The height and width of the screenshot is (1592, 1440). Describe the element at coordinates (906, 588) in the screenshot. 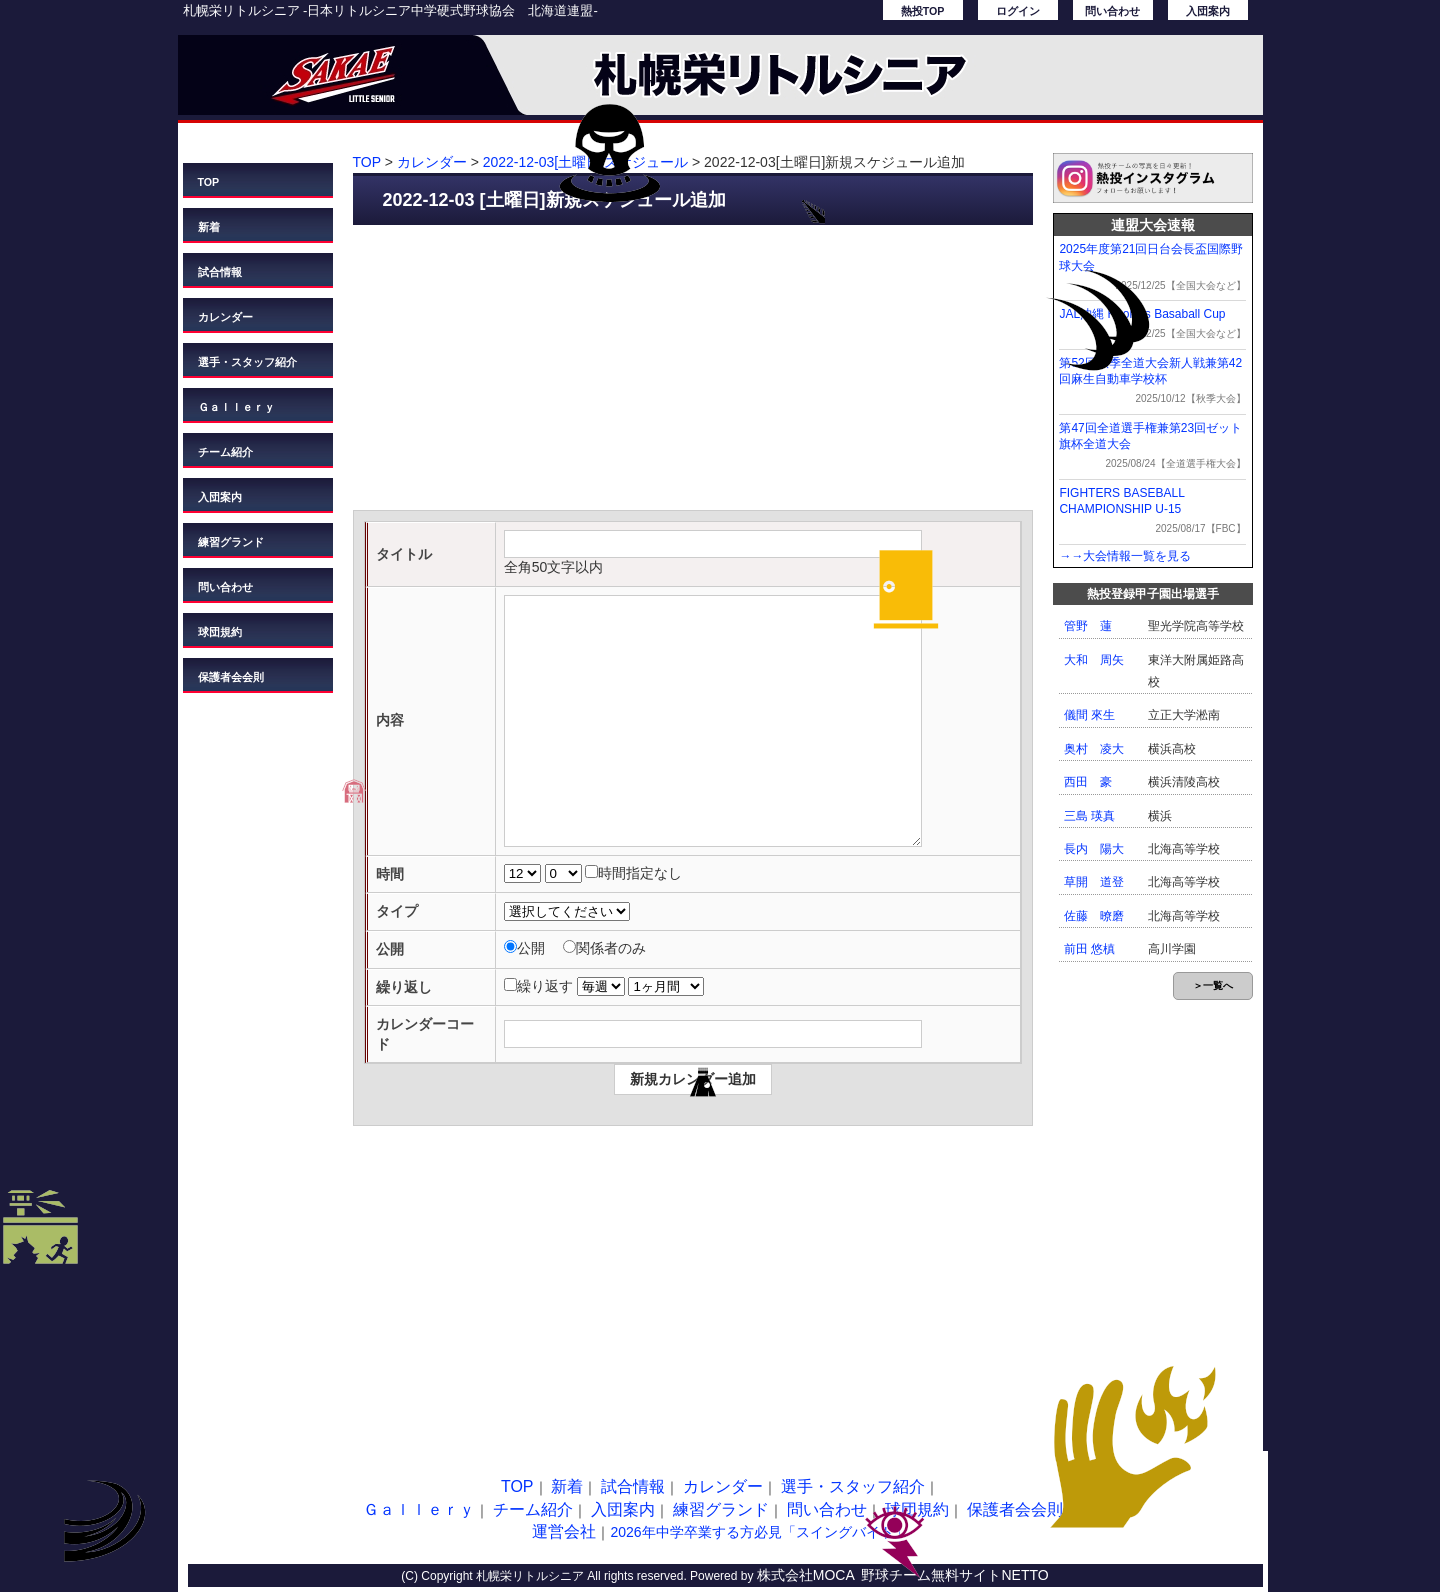

I see `exit the current screen or application` at that location.